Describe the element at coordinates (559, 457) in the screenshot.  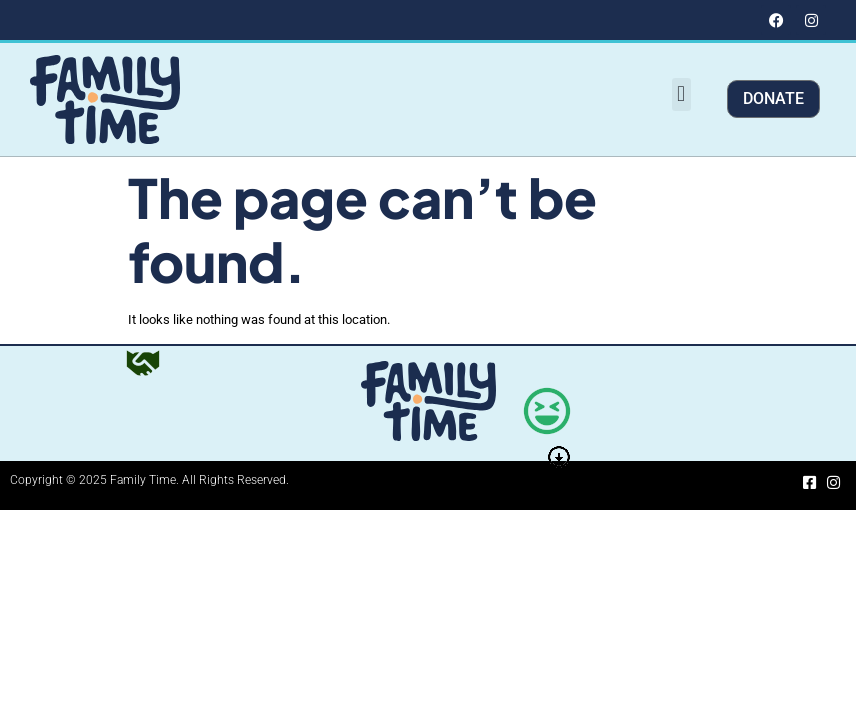
I see `download file or content` at that location.